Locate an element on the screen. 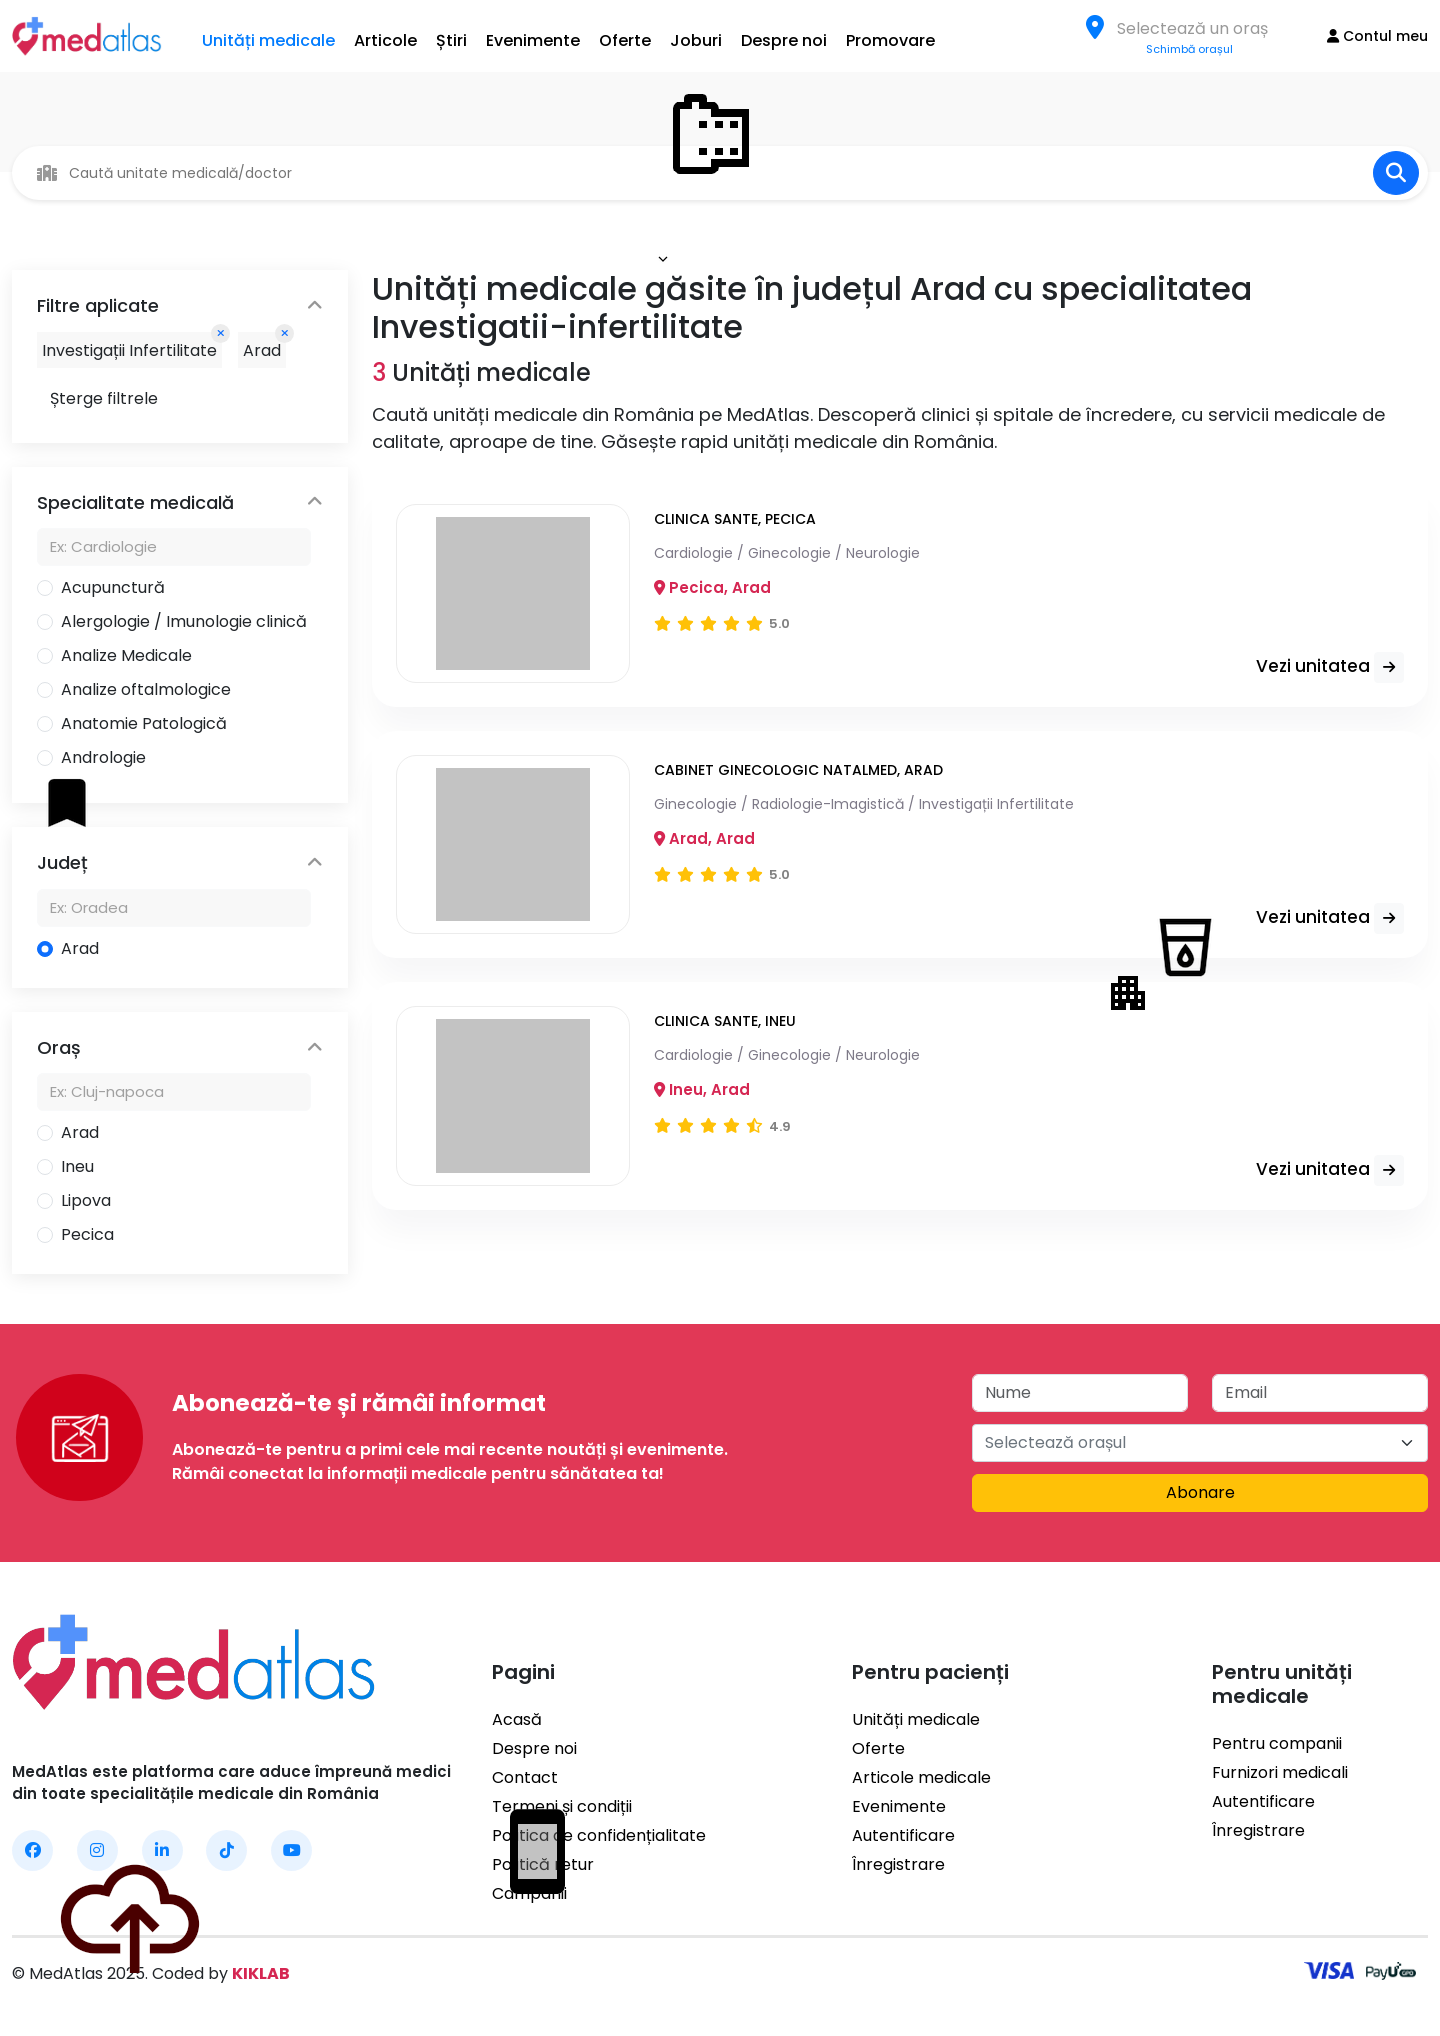 This screenshot has width=1440, height=2036. set this device as your primary phone is located at coordinates (537, 1851).